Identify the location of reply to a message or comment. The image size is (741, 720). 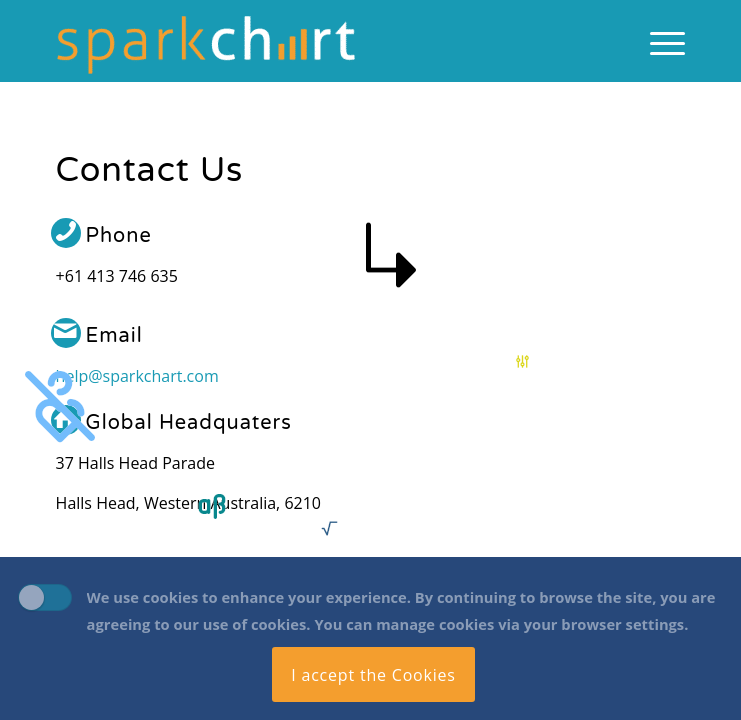
(386, 255).